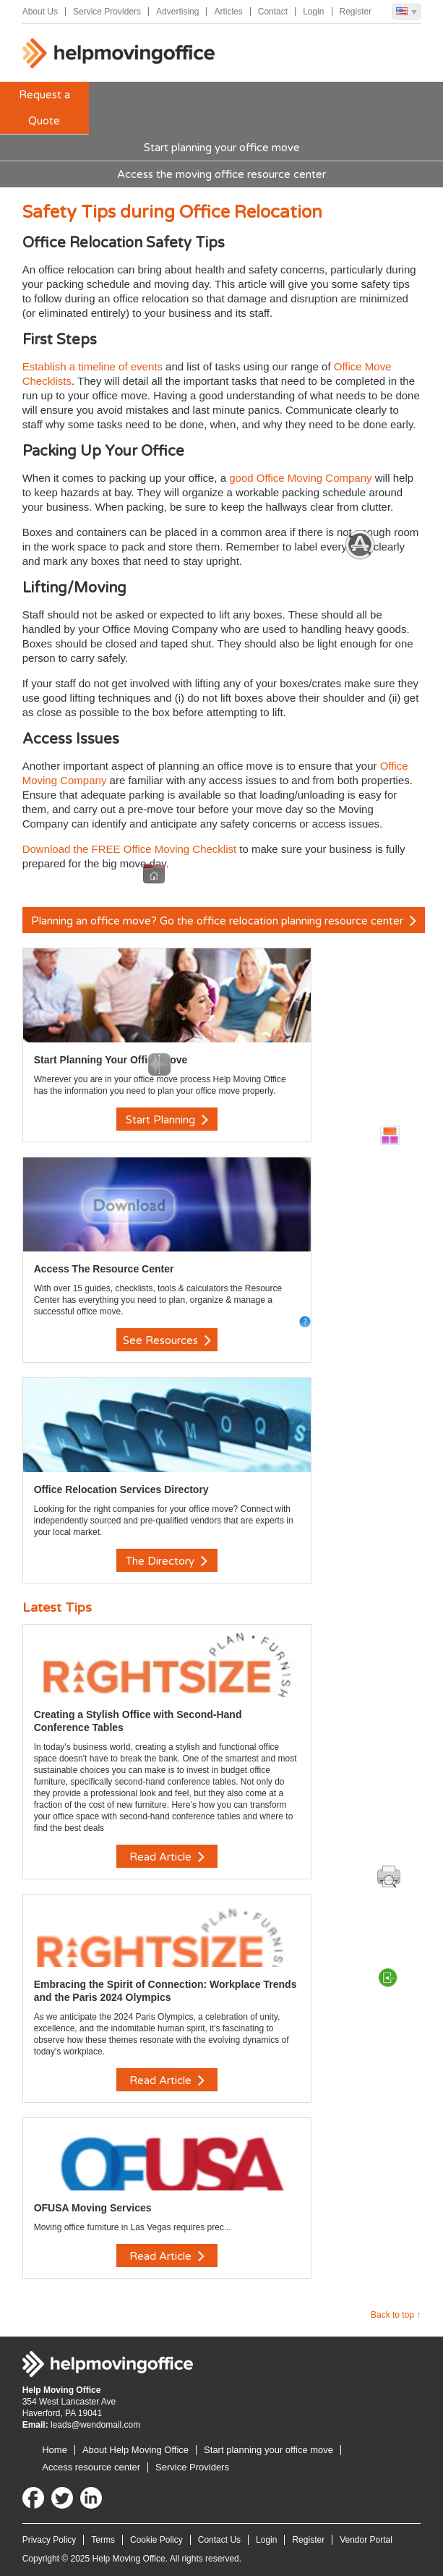  I want to click on select all items in the current view, so click(390, 1135).